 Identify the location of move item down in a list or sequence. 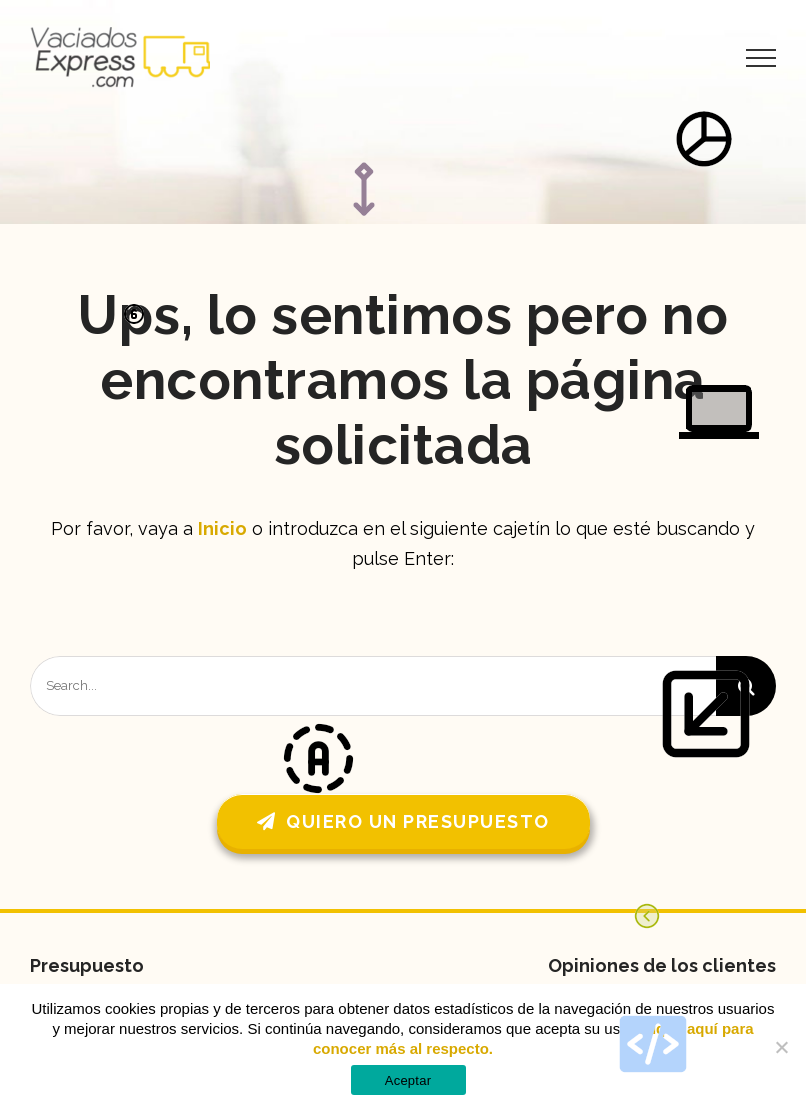
(364, 189).